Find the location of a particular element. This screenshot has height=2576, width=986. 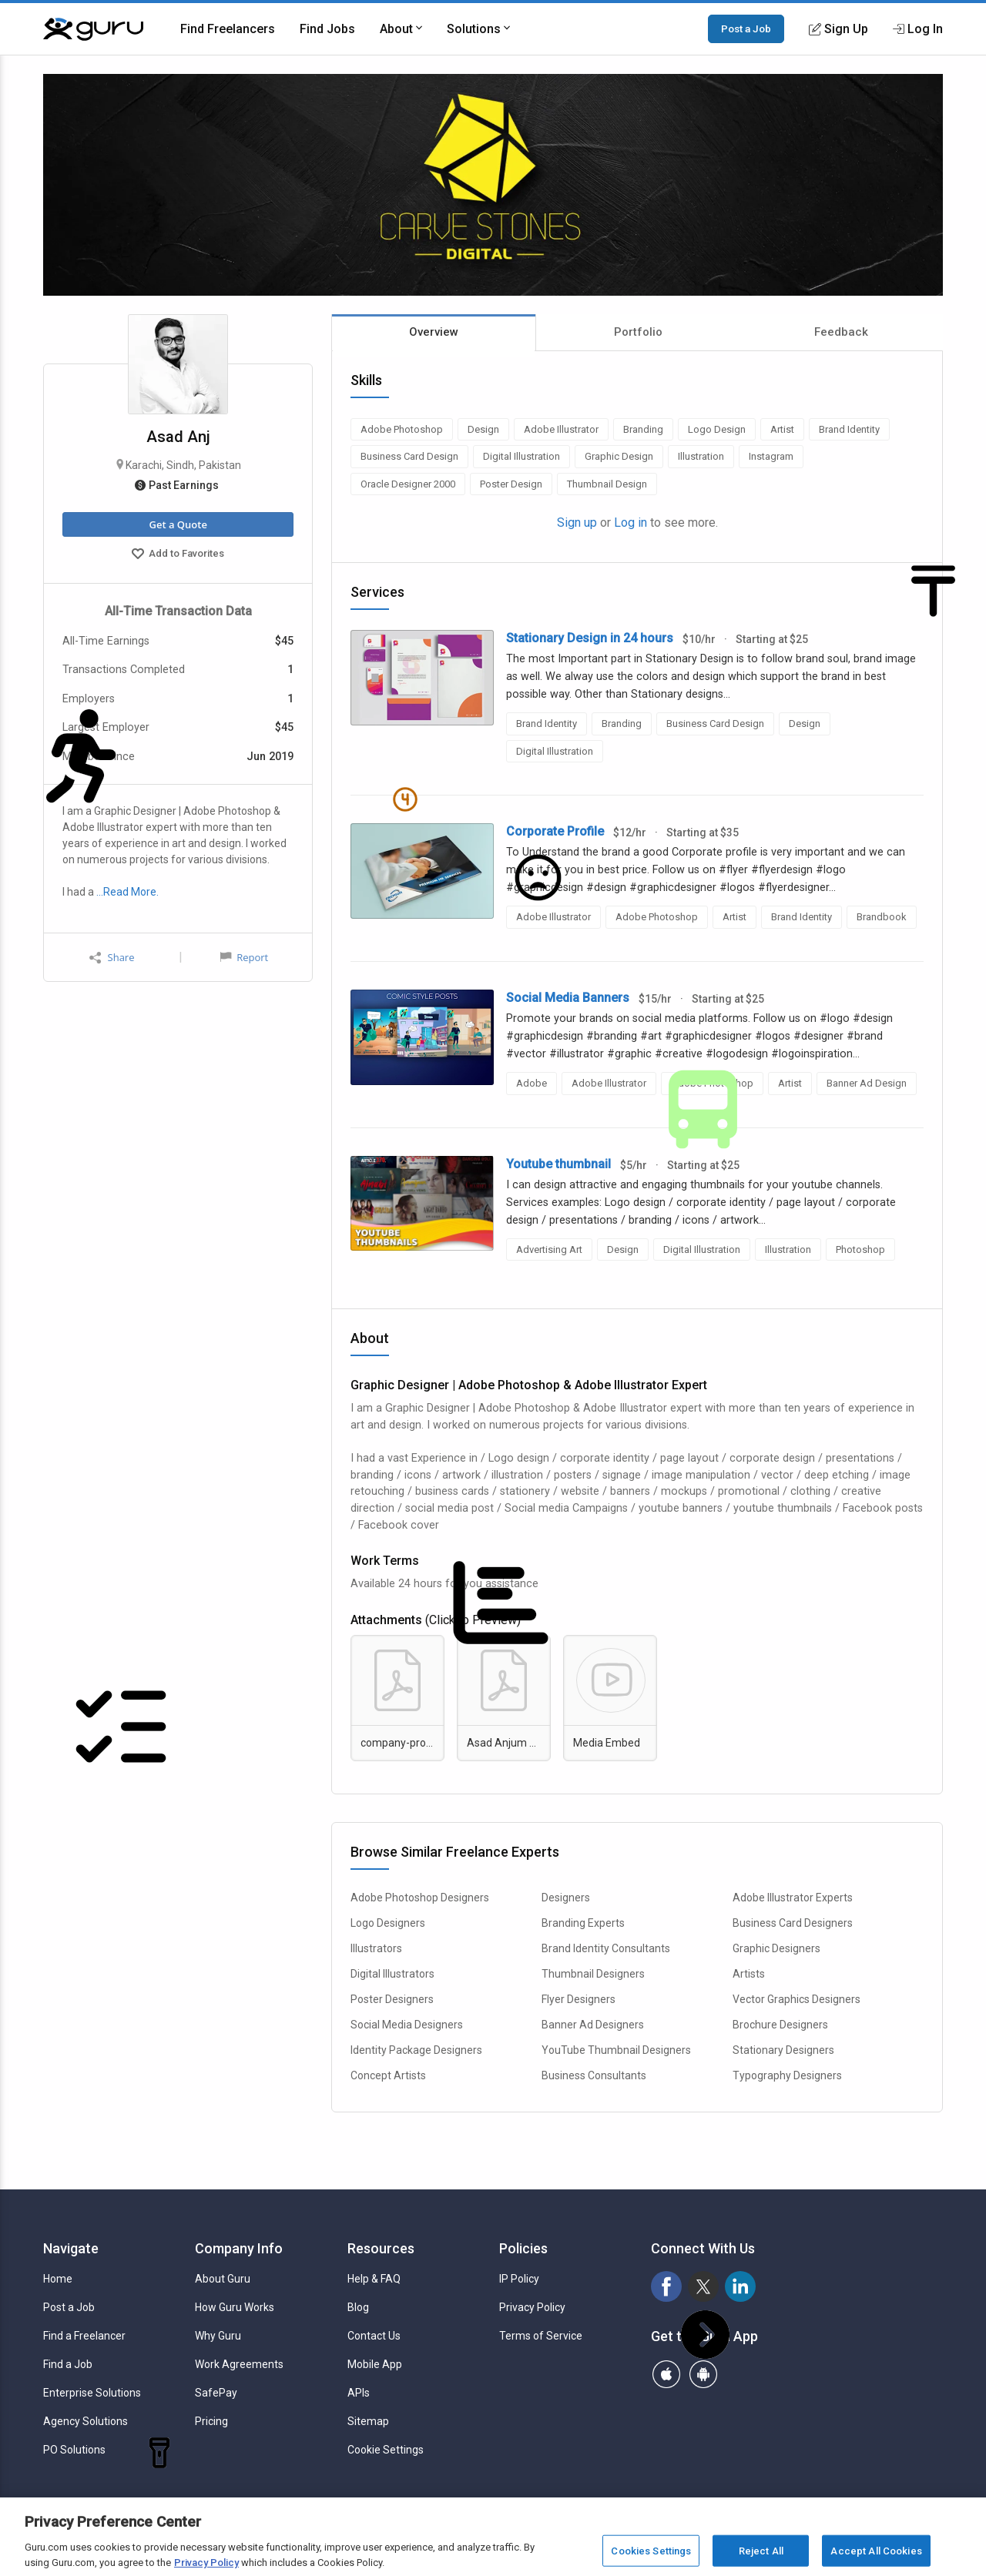

toggle flashlight on or off is located at coordinates (159, 2453).